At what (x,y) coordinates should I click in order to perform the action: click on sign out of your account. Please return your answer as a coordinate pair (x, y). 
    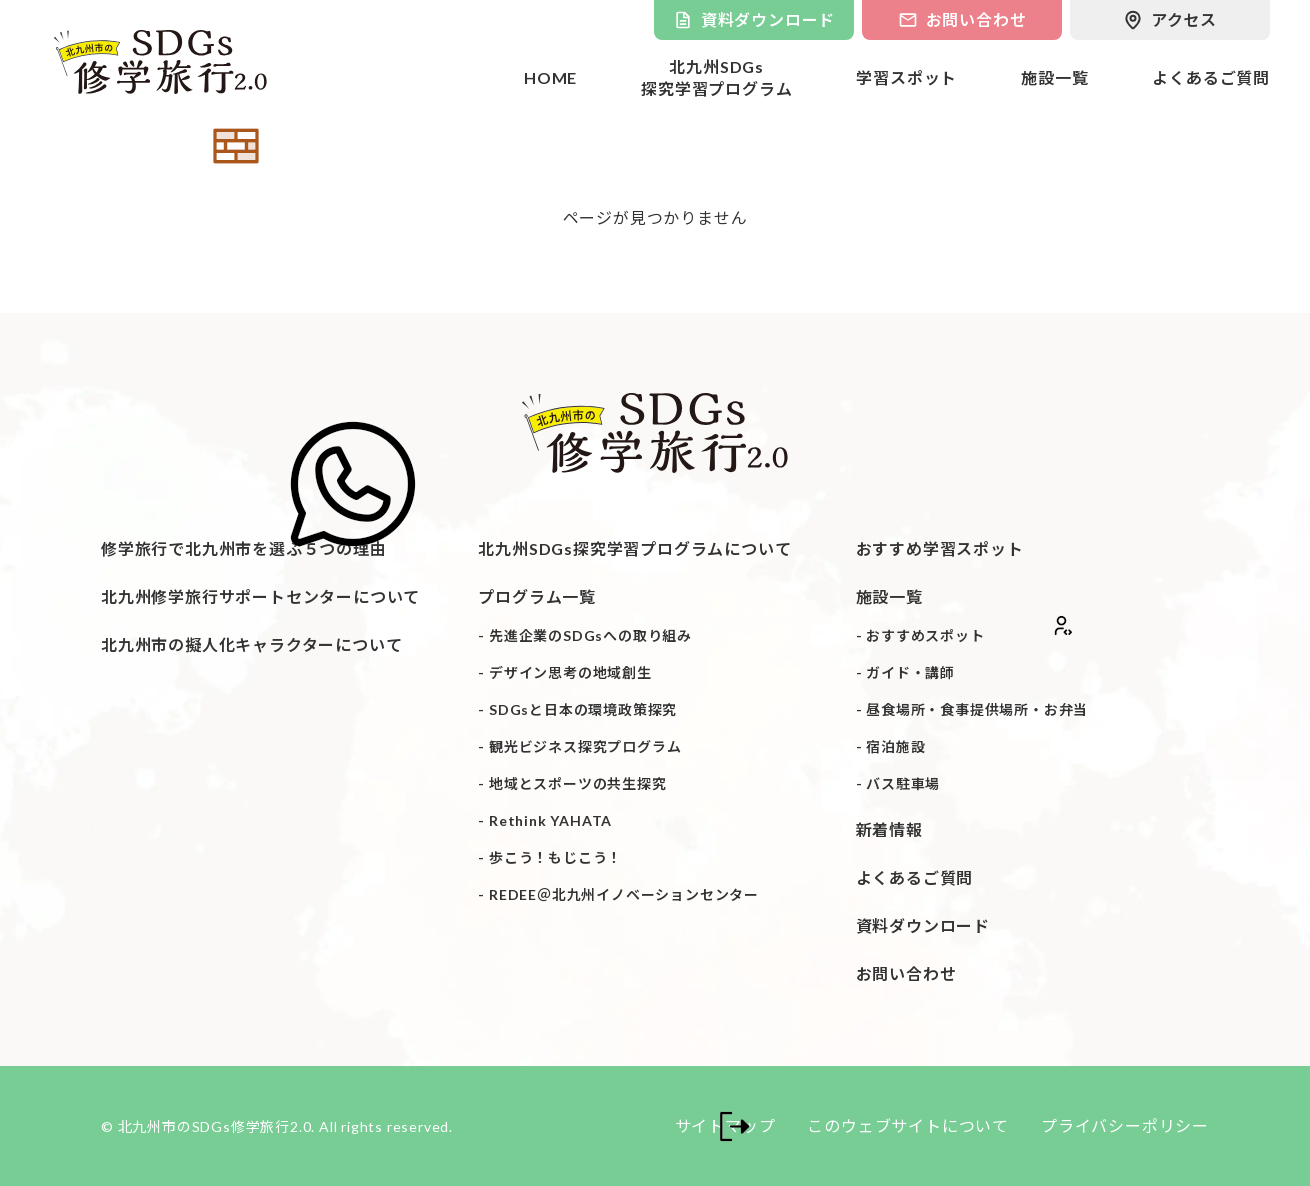
    Looking at the image, I should click on (733, 1126).